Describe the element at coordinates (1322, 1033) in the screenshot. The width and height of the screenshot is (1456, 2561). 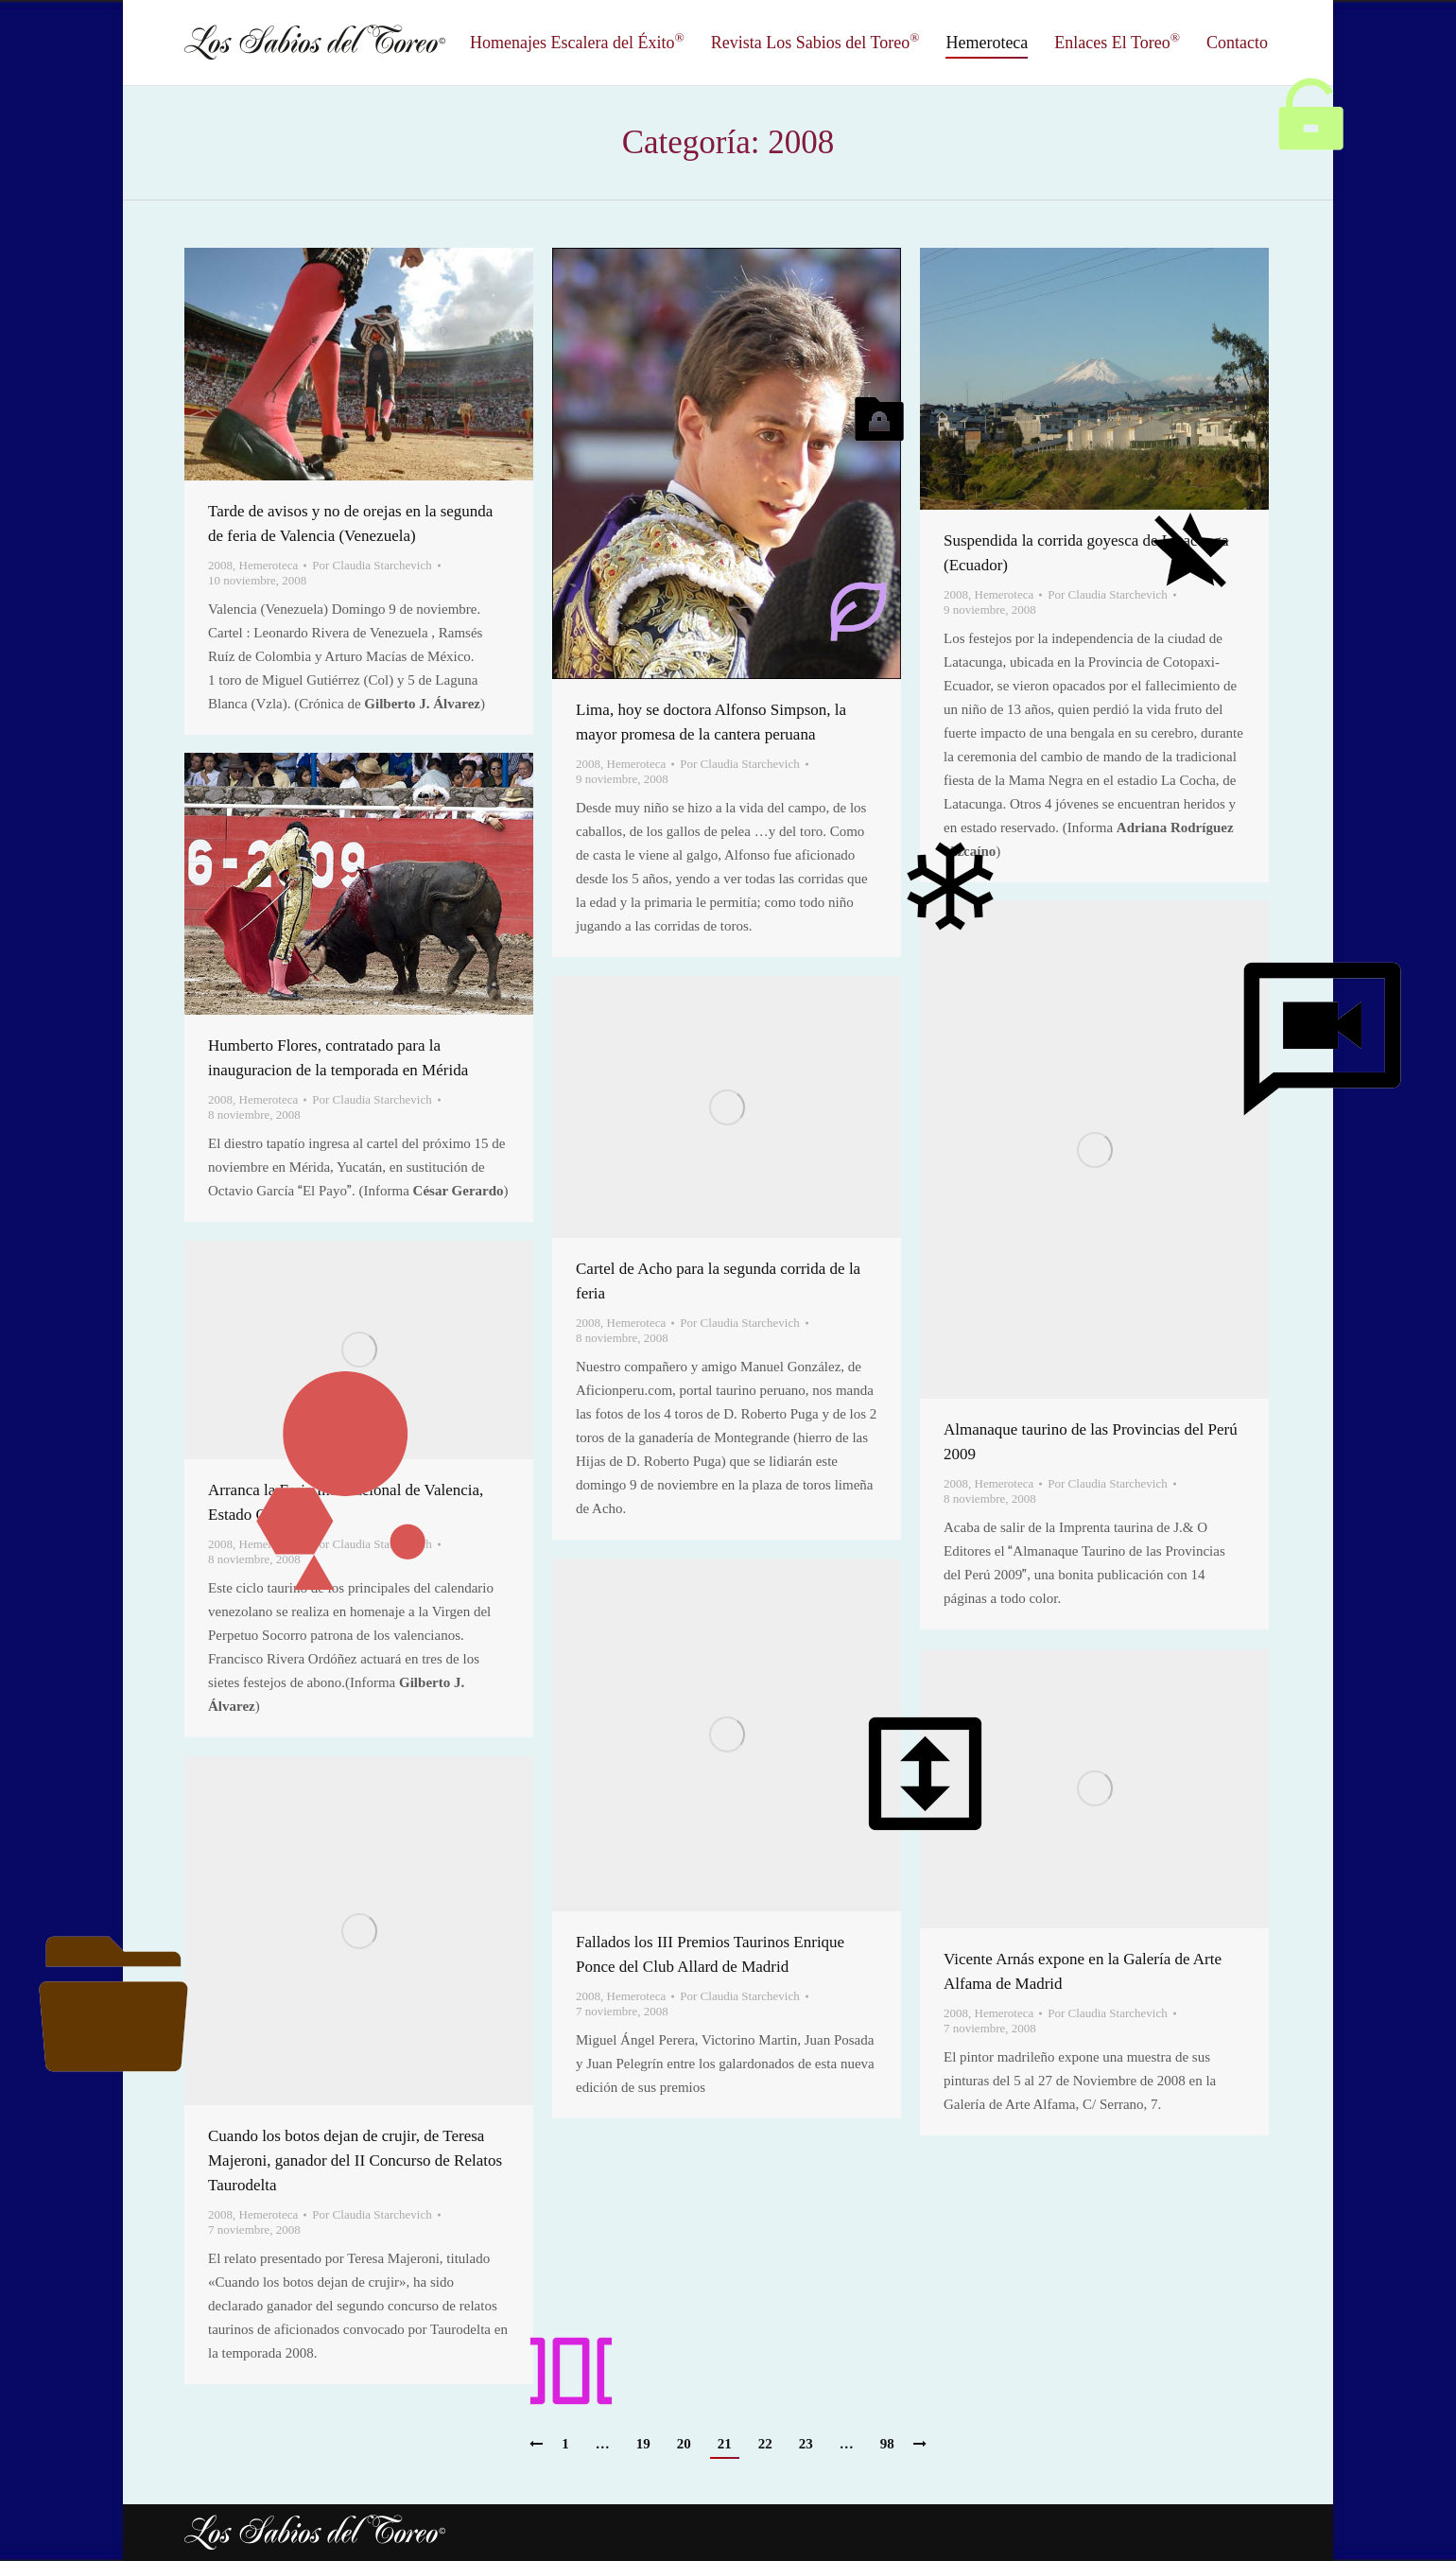
I see `start a video chat conversation` at that location.